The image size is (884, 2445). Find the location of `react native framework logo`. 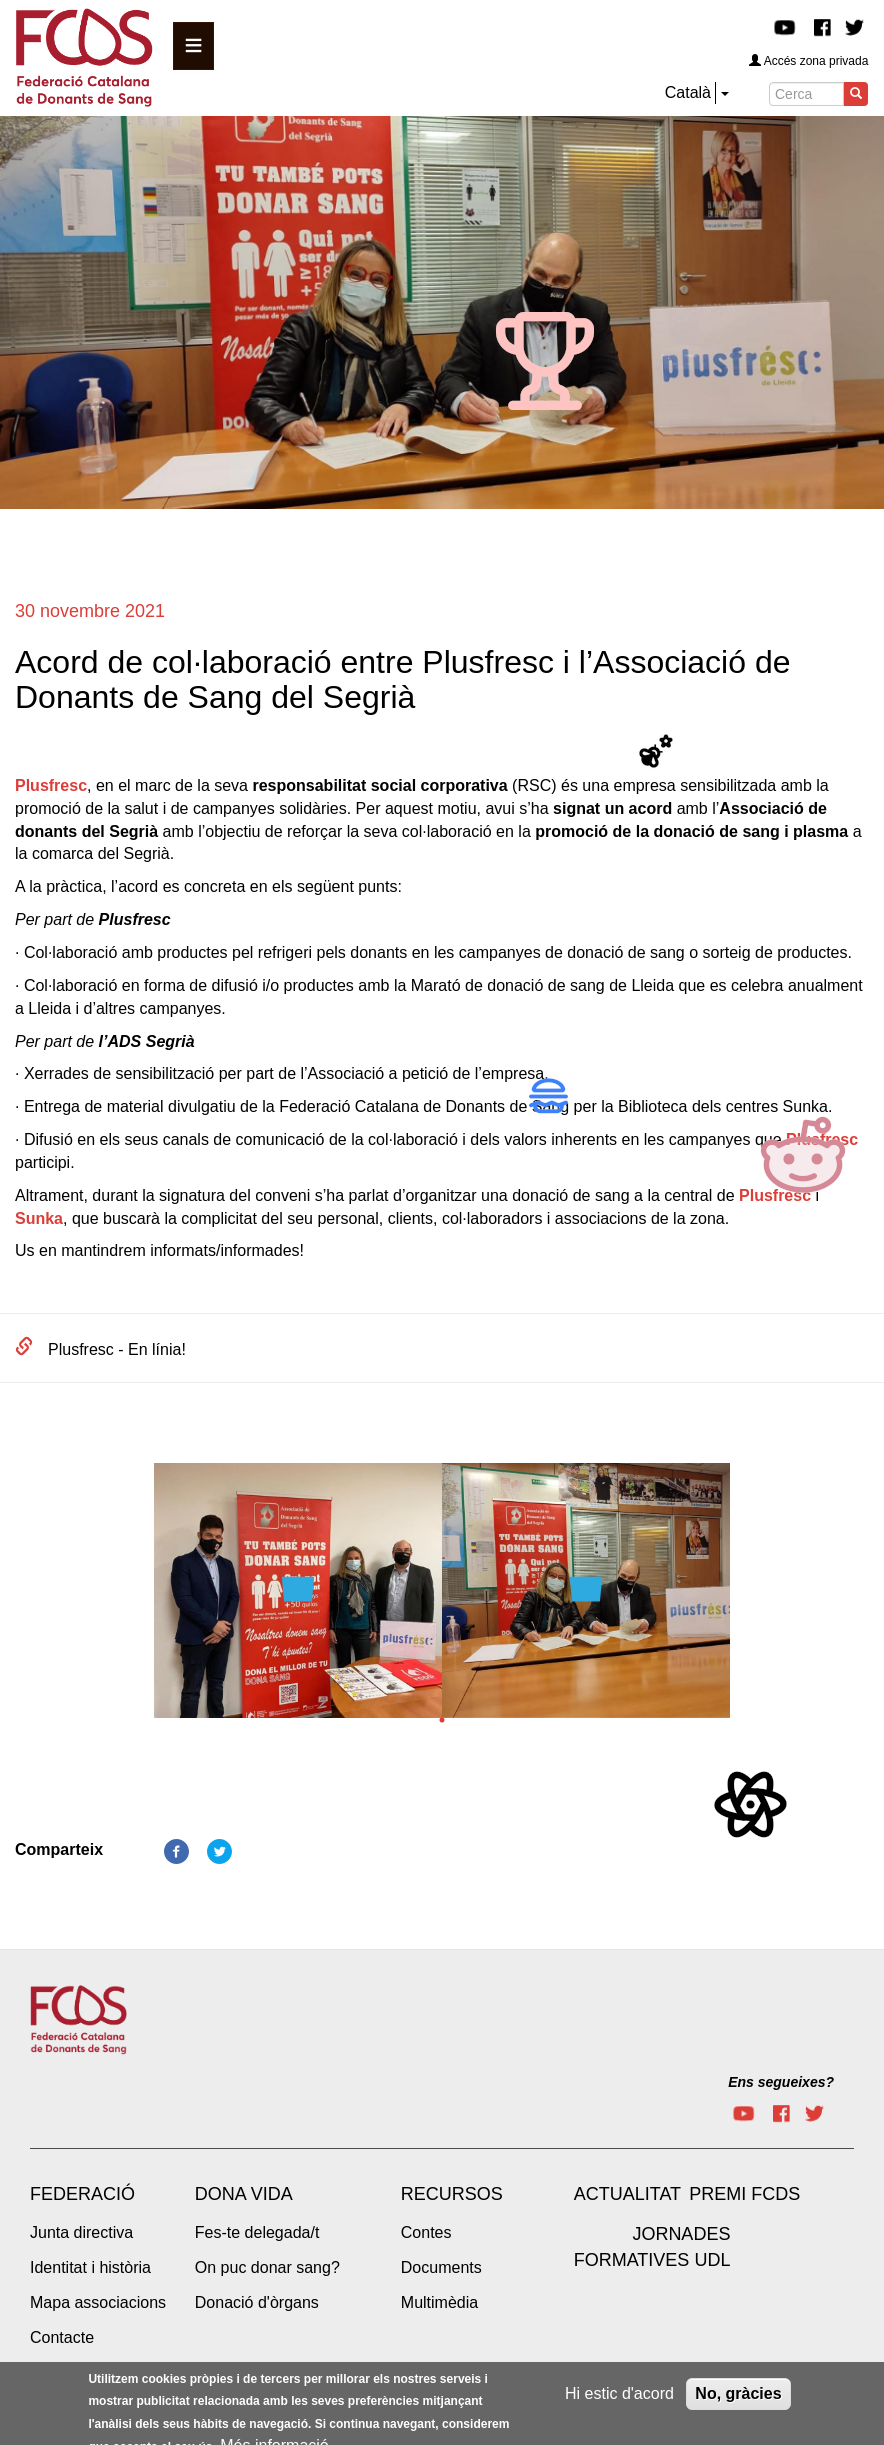

react native framework logo is located at coordinates (750, 1804).